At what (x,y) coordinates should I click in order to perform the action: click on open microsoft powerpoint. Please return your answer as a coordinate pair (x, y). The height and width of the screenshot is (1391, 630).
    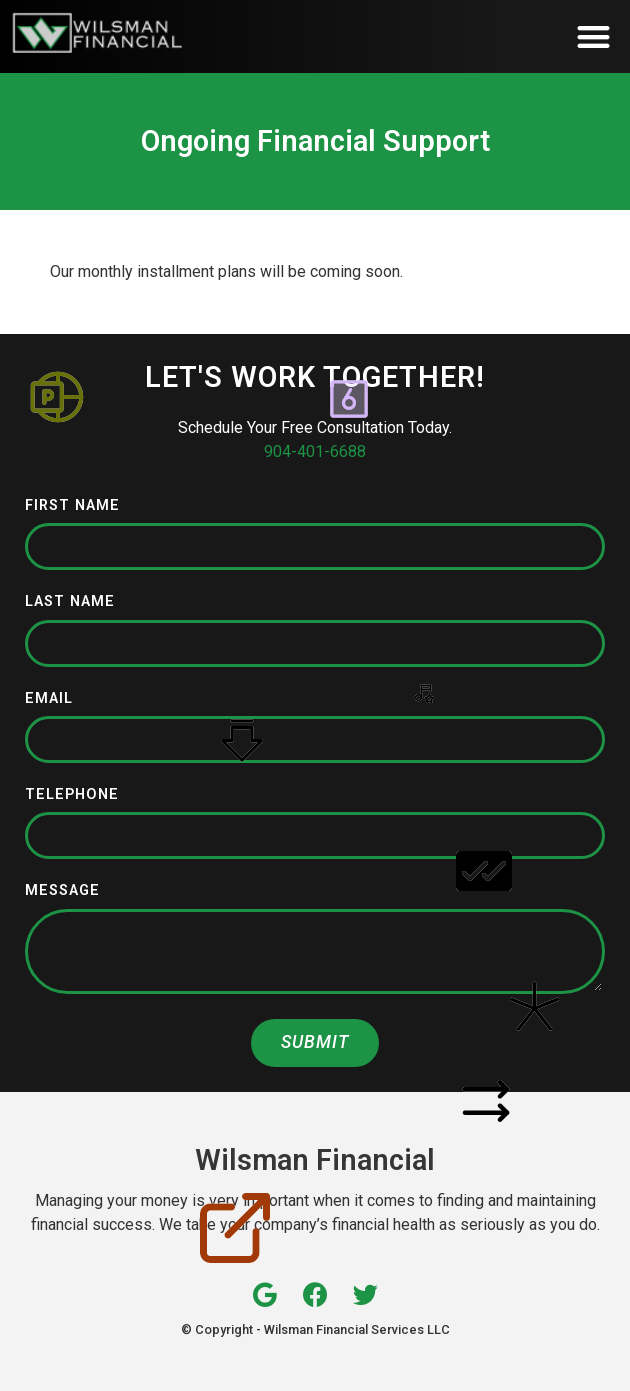
    Looking at the image, I should click on (56, 397).